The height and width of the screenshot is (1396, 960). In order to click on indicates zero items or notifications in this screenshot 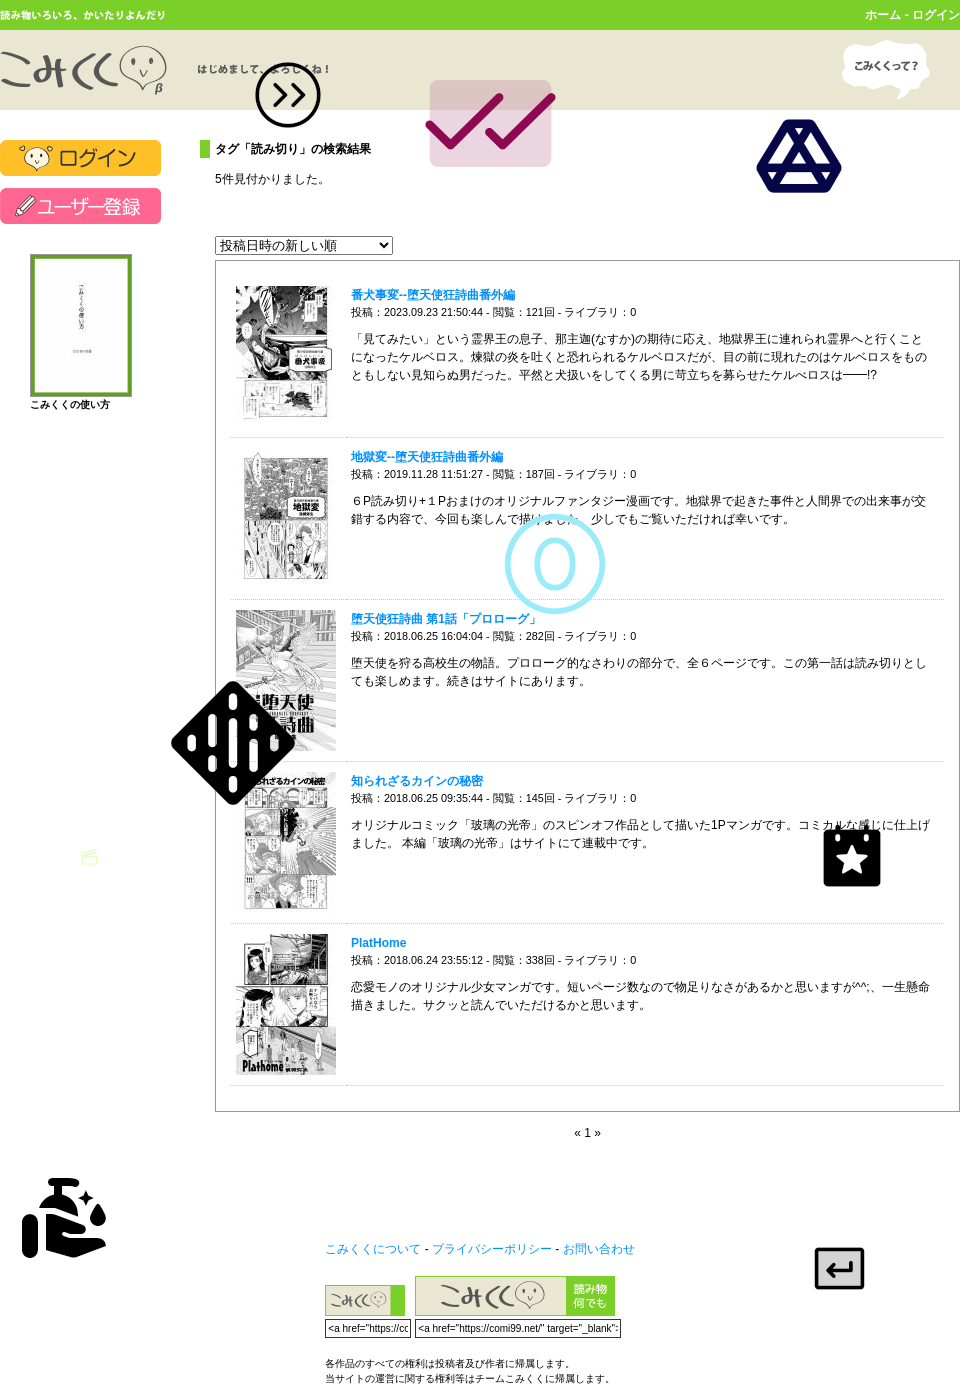, I will do `click(555, 564)`.